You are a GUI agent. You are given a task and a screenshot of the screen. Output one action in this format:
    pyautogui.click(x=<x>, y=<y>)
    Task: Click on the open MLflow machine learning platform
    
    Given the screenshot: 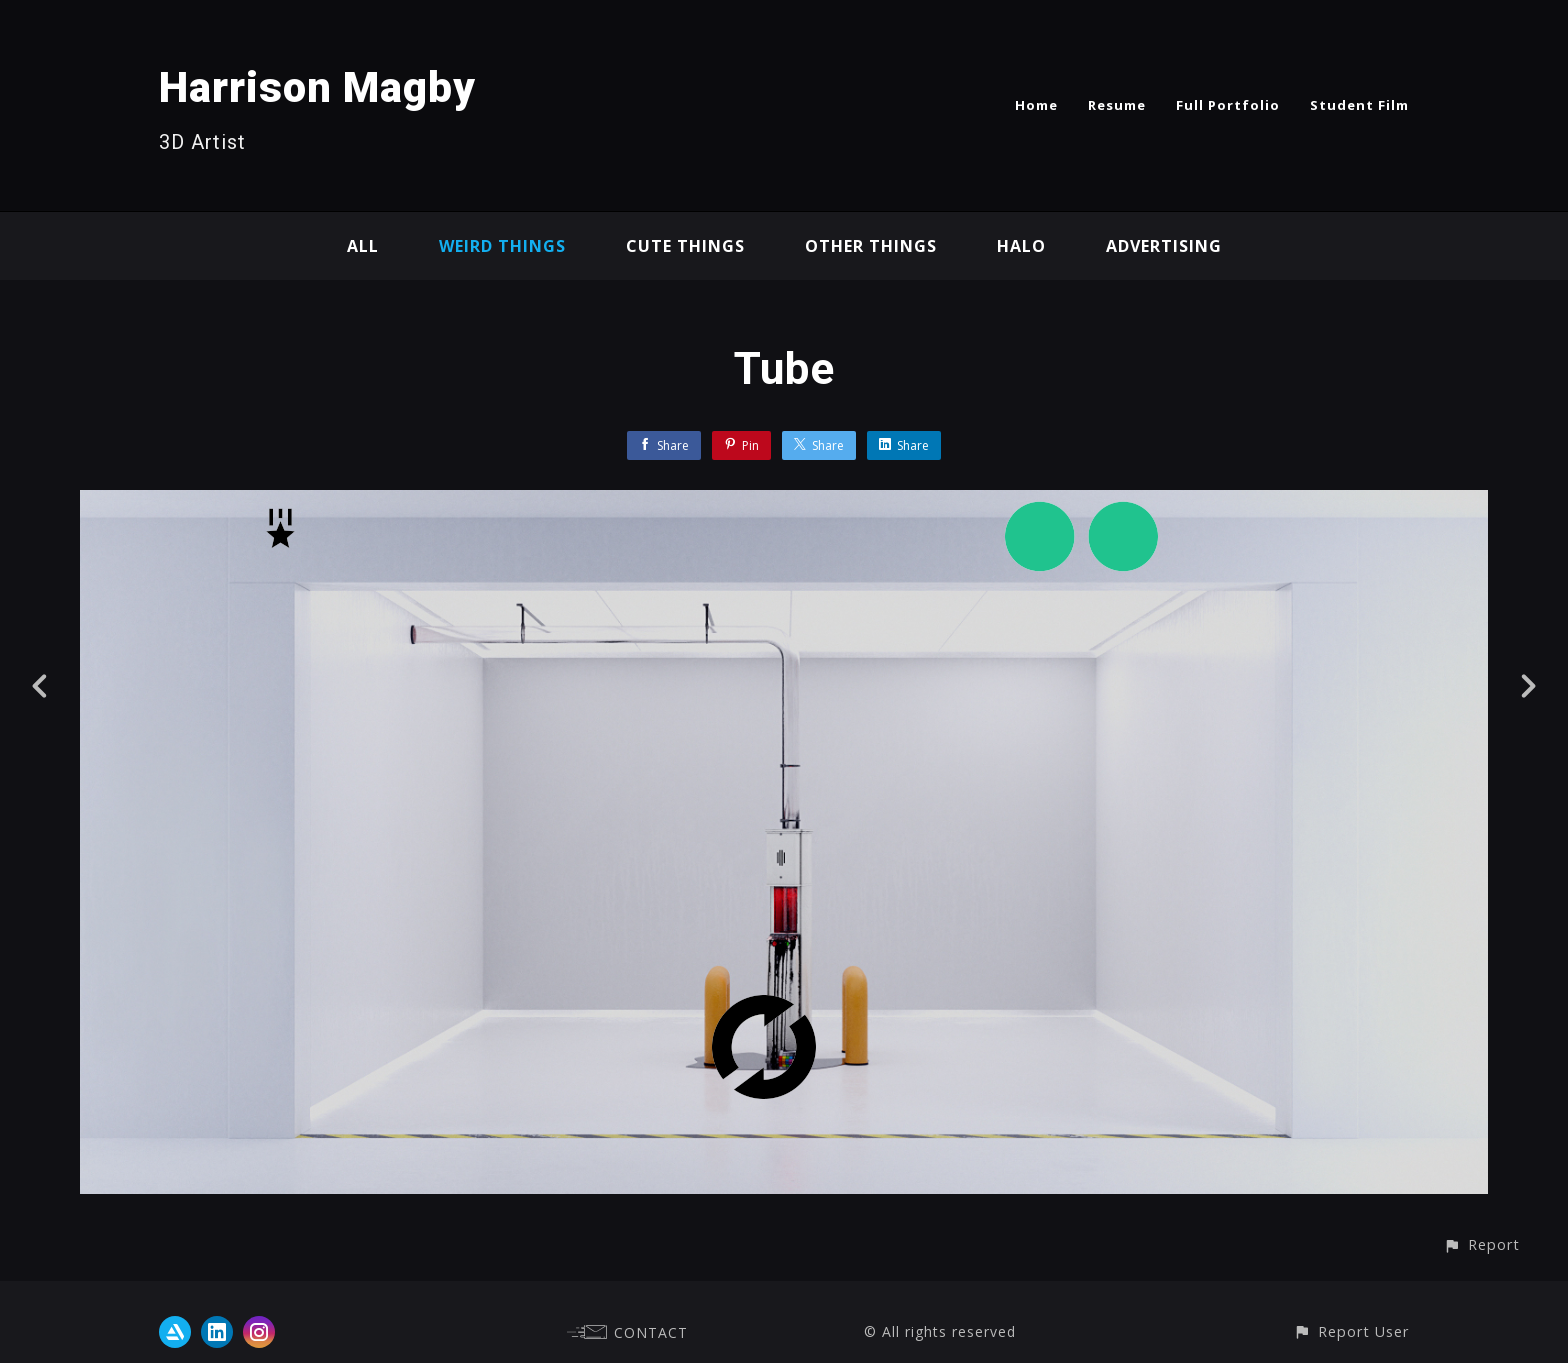 What is the action you would take?
    pyautogui.click(x=764, y=1047)
    